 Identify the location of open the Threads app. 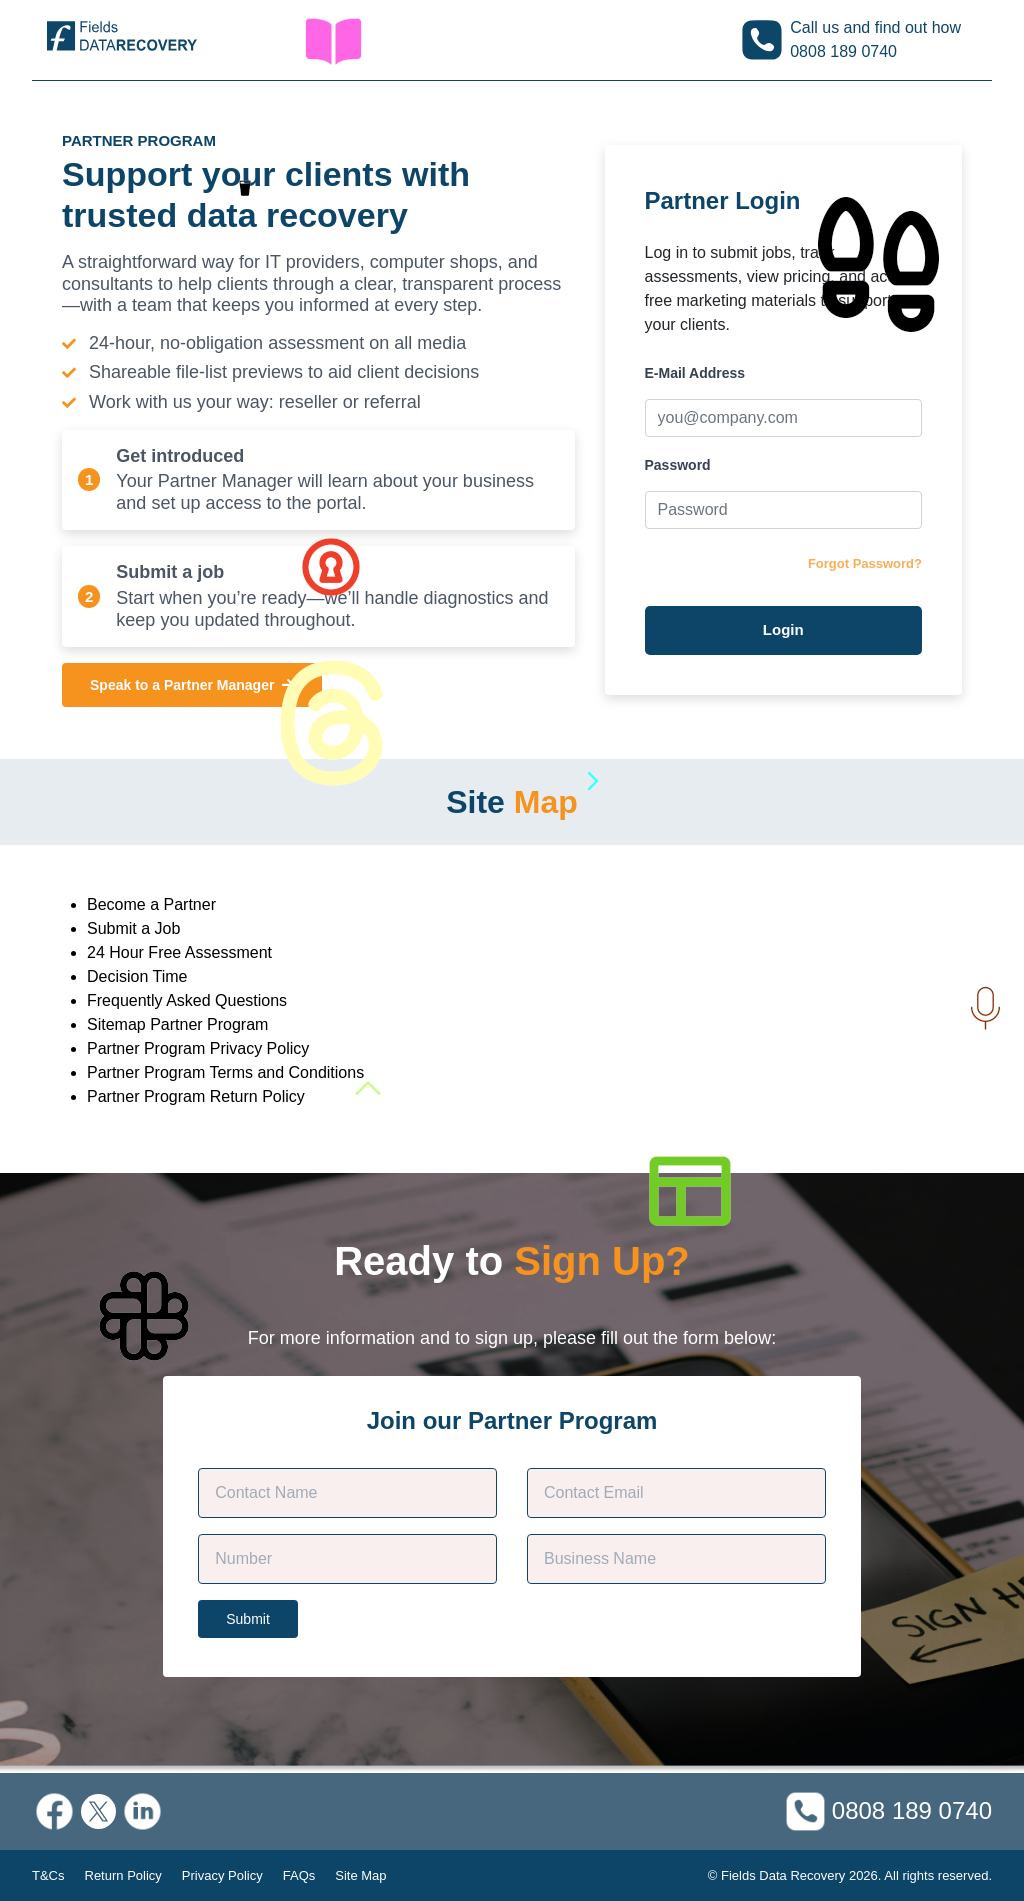
(334, 723).